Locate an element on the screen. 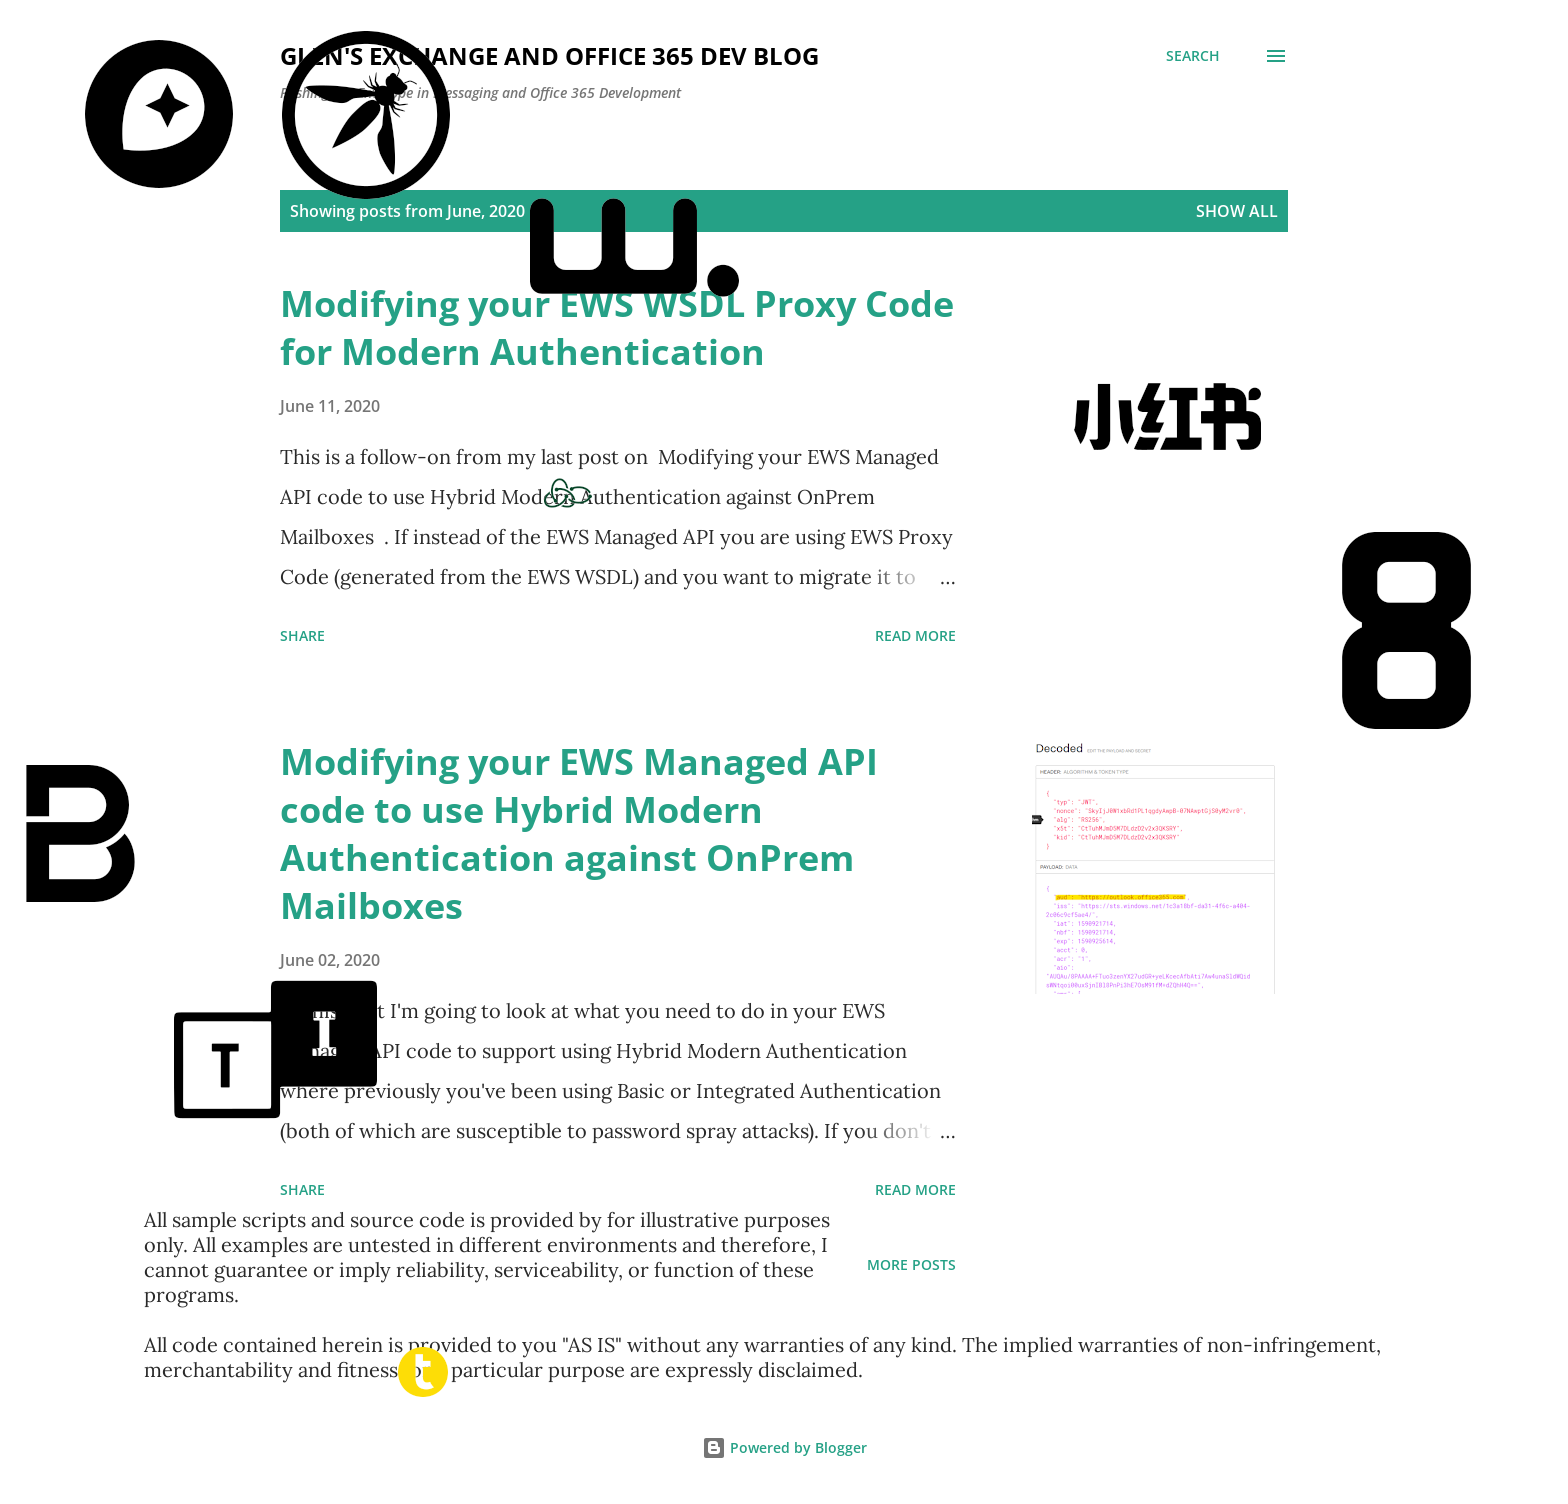 Image resolution: width=1568 pixels, height=1504 pixels. wagmi cryptocurrency/web3 library logo is located at coordinates (634, 247).